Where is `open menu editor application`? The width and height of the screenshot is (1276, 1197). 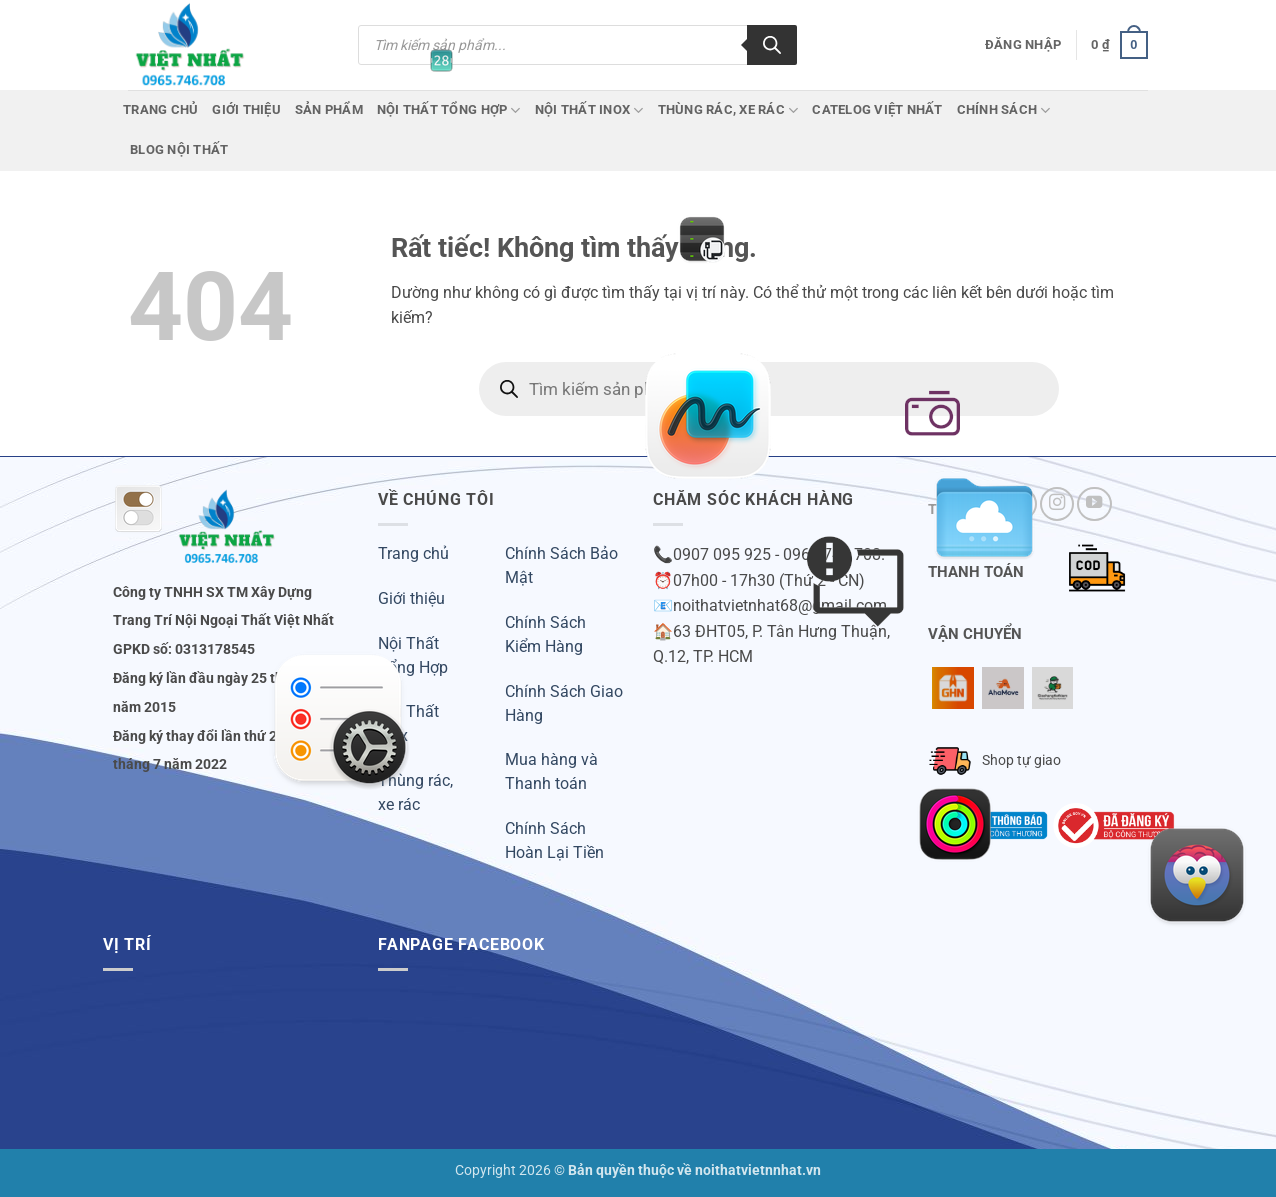
open menu editor application is located at coordinates (338, 718).